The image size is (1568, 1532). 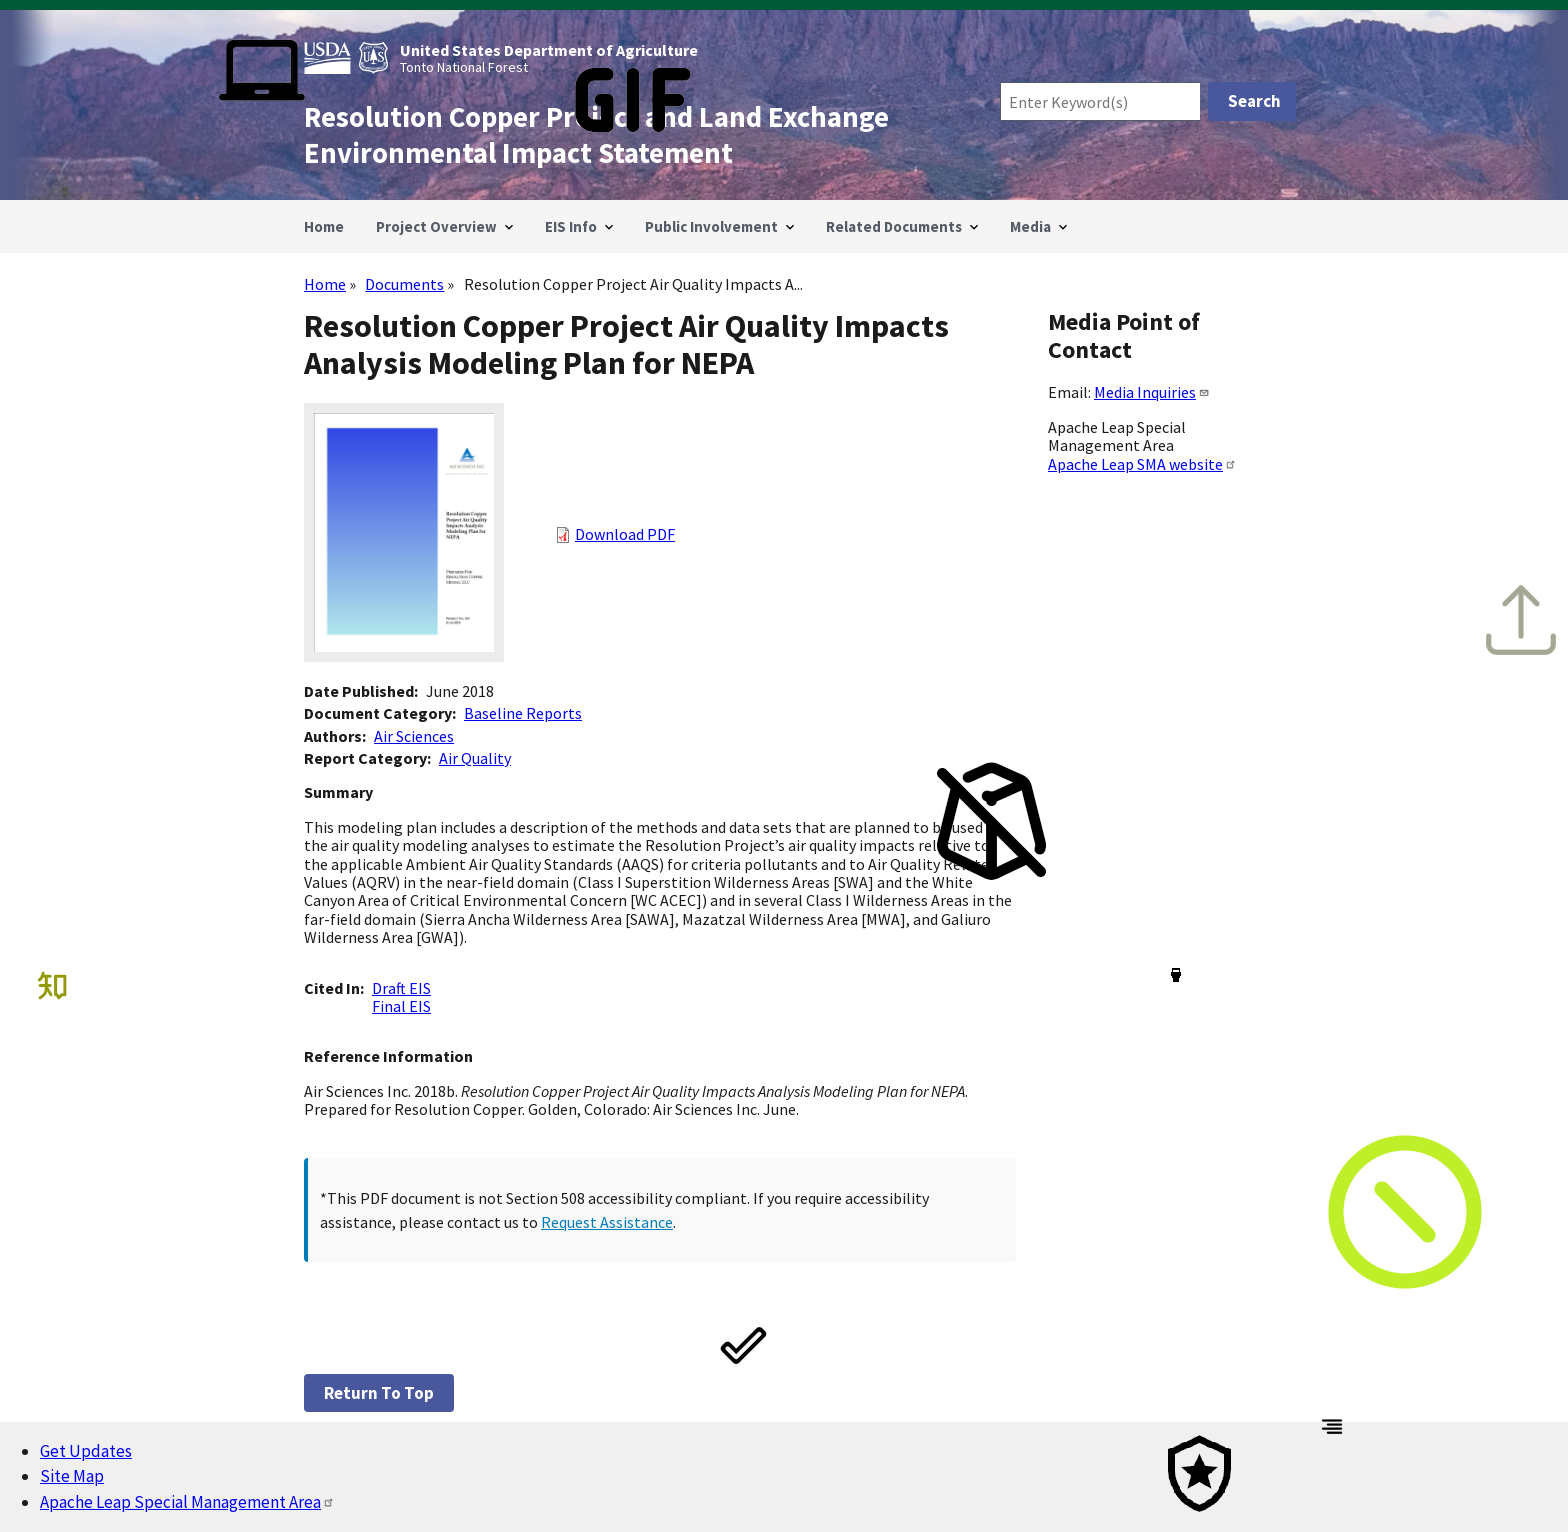 What do you see at coordinates (262, 72) in the screenshot?
I see `access chromebook or laptop settings` at bounding box center [262, 72].